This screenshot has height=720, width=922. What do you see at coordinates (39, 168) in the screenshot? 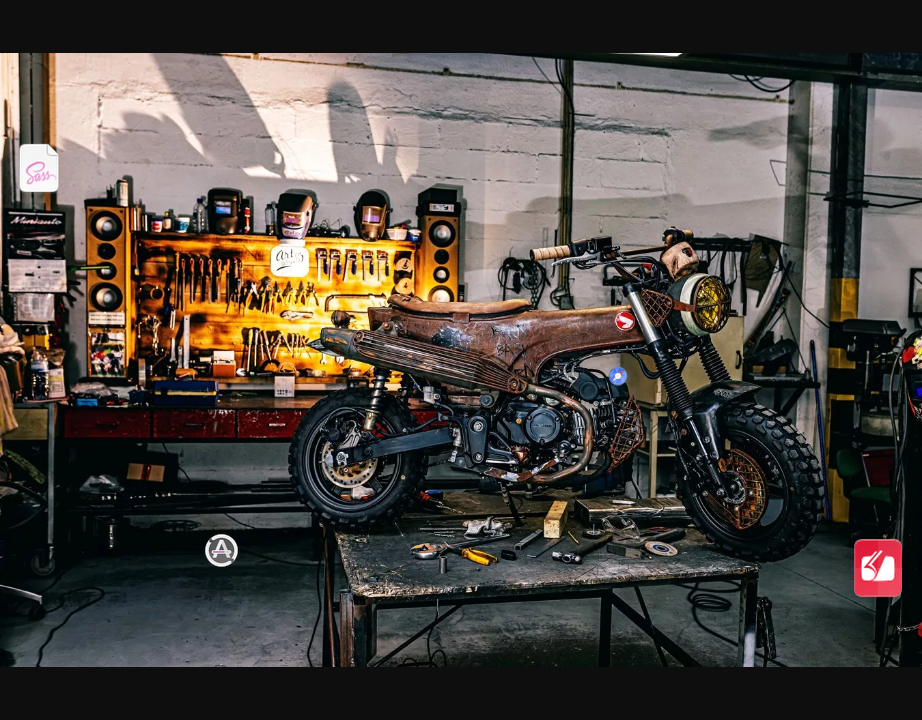
I see `scss/sass stylesheet file` at bounding box center [39, 168].